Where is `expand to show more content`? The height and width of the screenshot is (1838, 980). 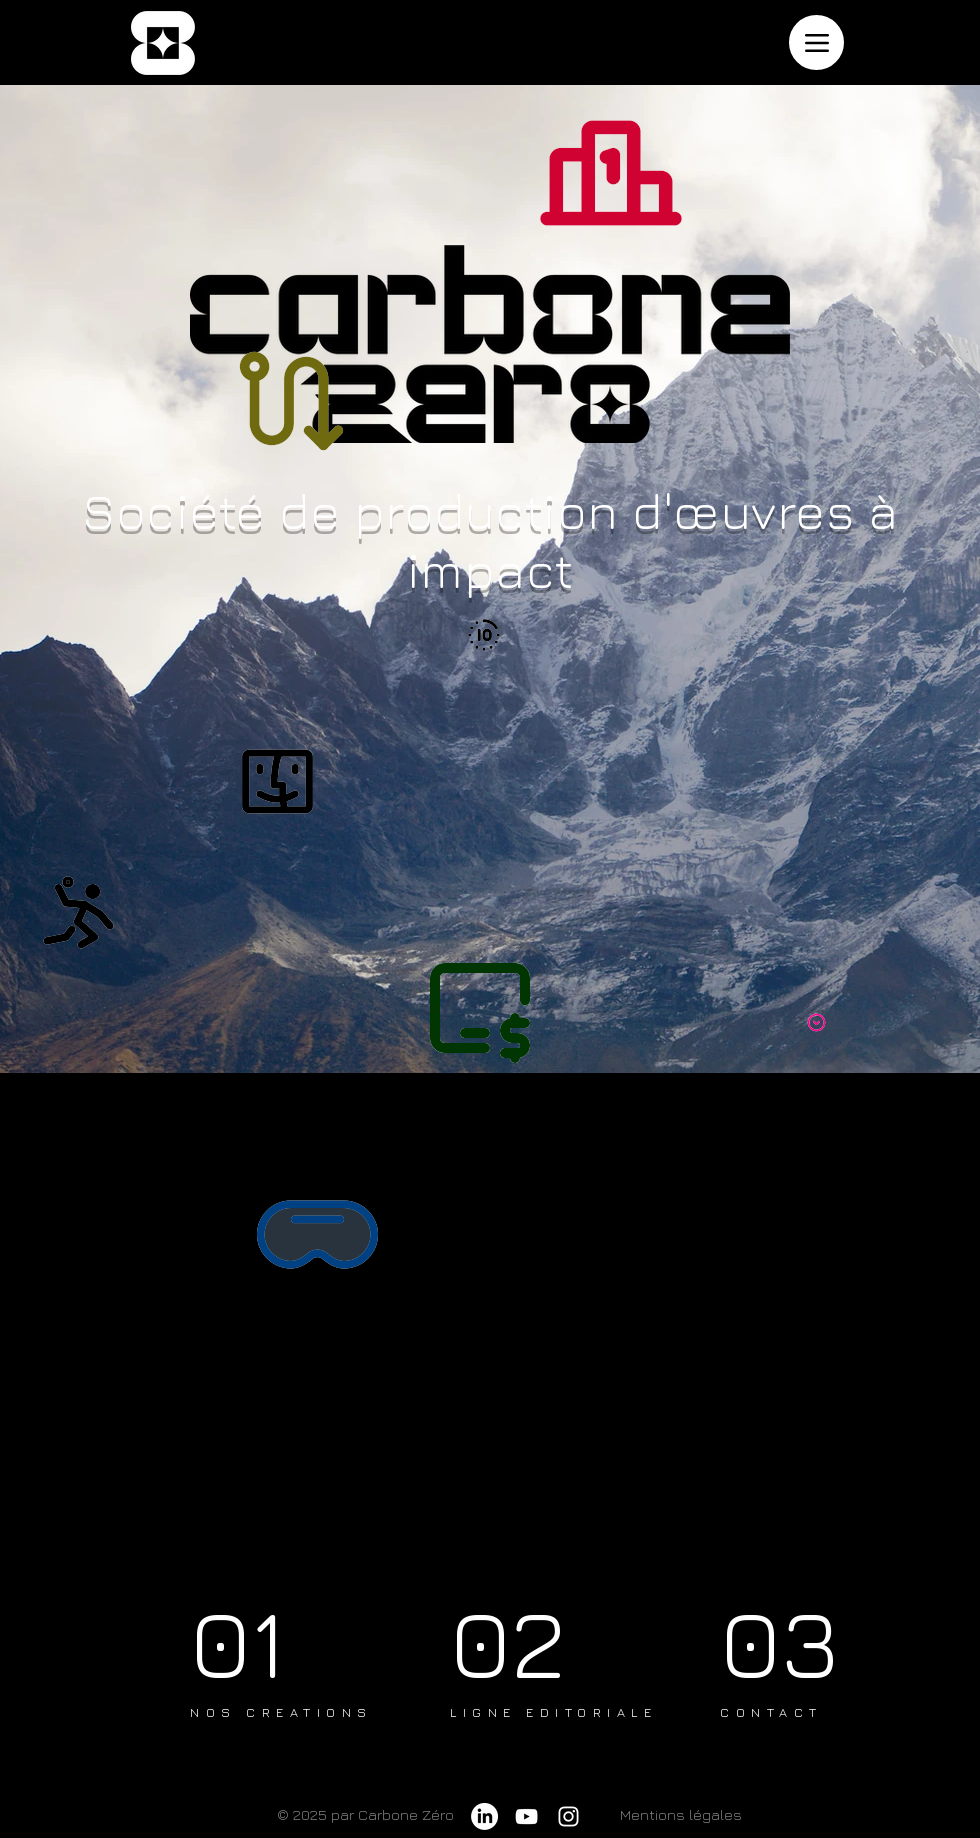
expand to show more content is located at coordinates (816, 1022).